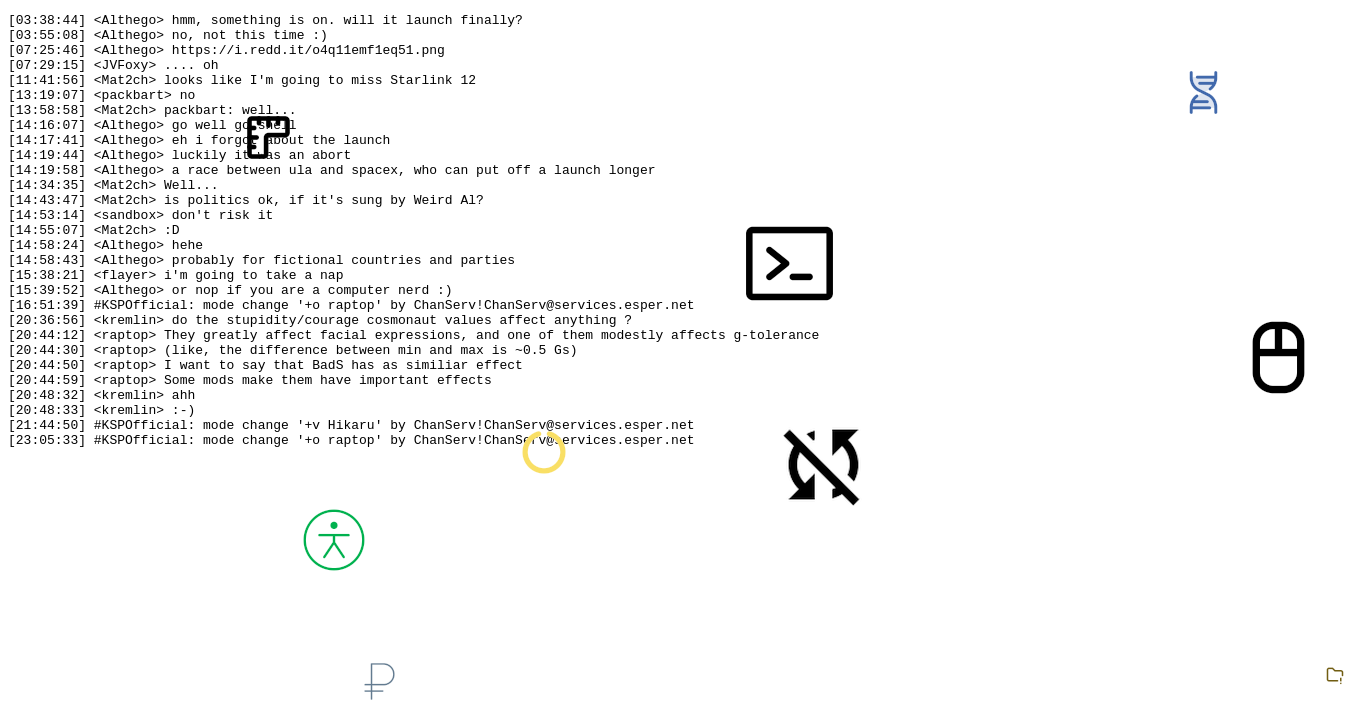 This screenshot has height=720, width=1369. What do you see at coordinates (1335, 675) in the screenshot?
I see `folder contains items requiring attention` at bounding box center [1335, 675].